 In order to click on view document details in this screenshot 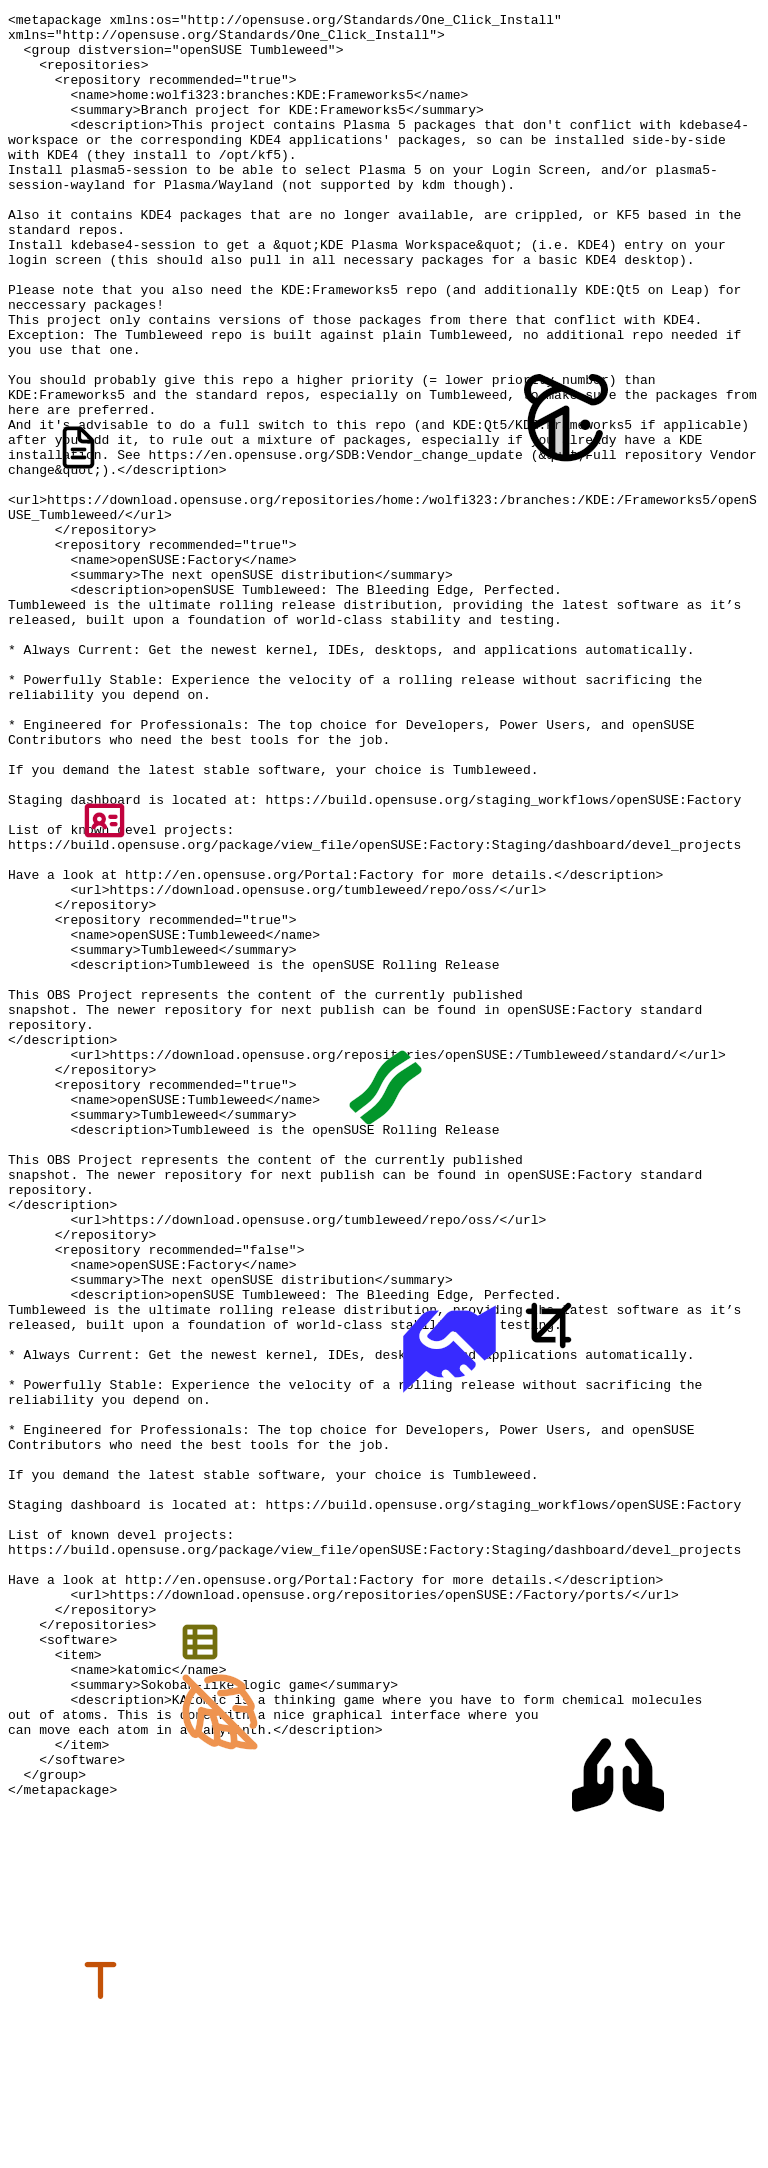, I will do `click(78, 447)`.